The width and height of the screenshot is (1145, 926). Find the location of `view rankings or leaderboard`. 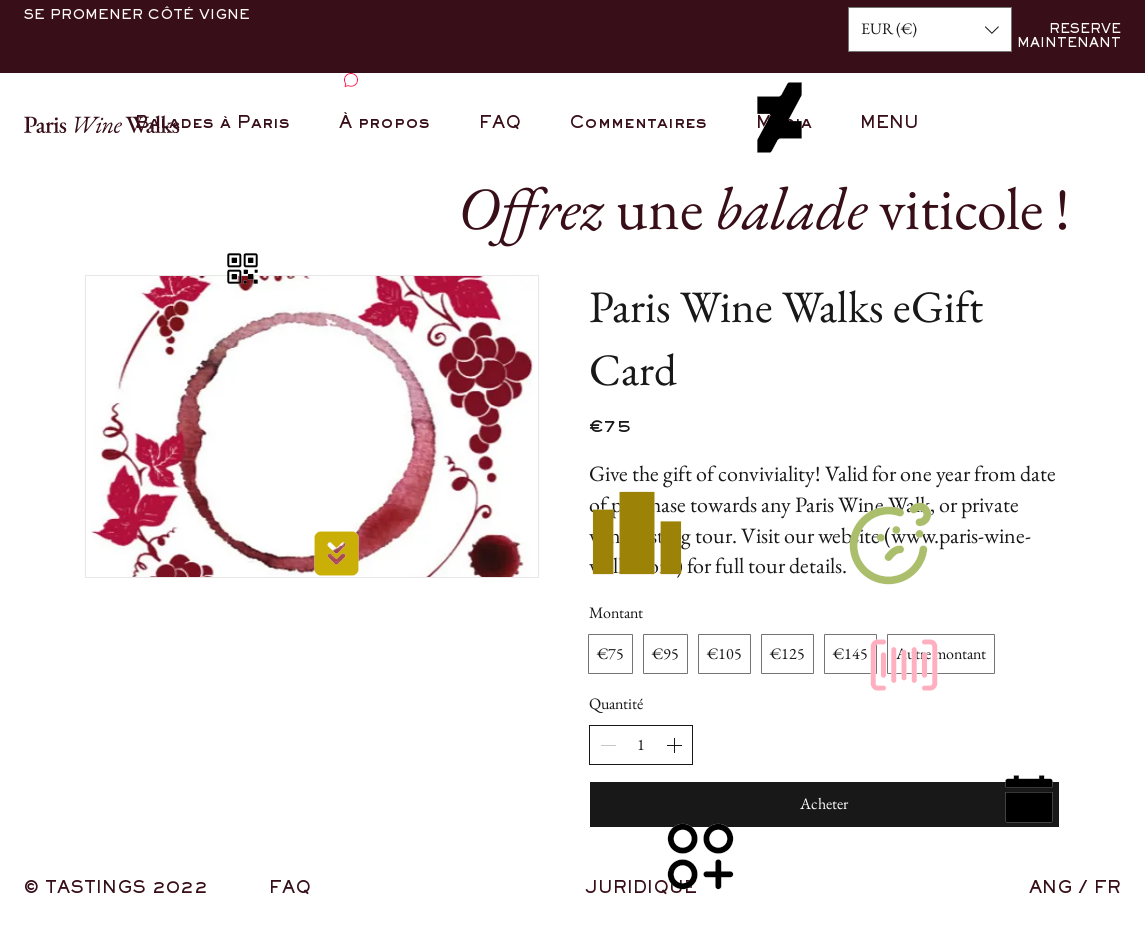

view rankings or leaderboard is located at coordinates (637, 533).